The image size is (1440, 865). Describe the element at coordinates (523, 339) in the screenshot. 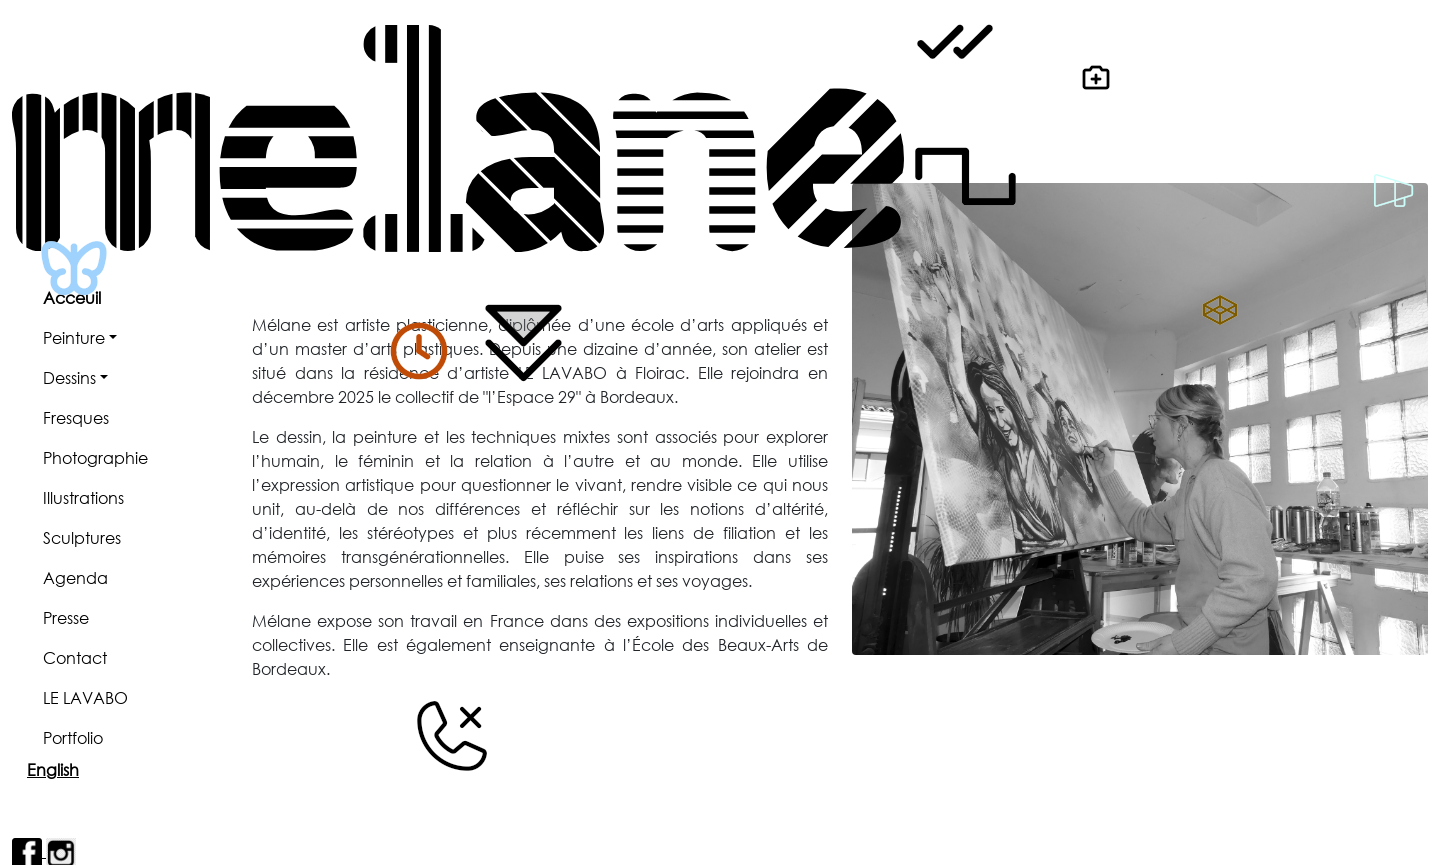

I see `expand content or show more items below` at that location.